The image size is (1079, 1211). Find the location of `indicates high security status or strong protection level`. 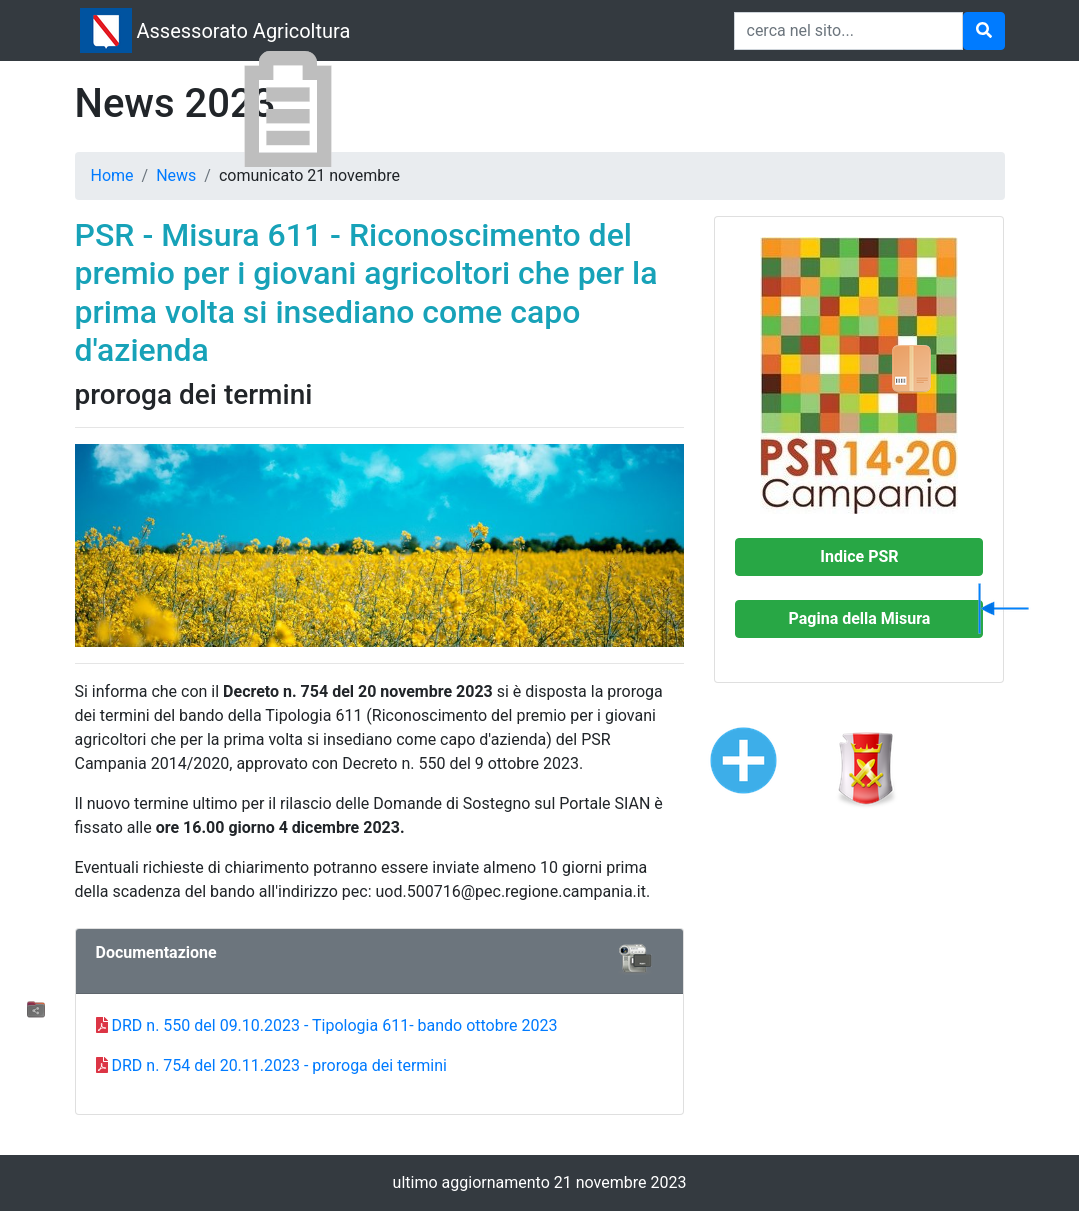

indicates high security status or strong protection level is located at coordinates (866, 769).